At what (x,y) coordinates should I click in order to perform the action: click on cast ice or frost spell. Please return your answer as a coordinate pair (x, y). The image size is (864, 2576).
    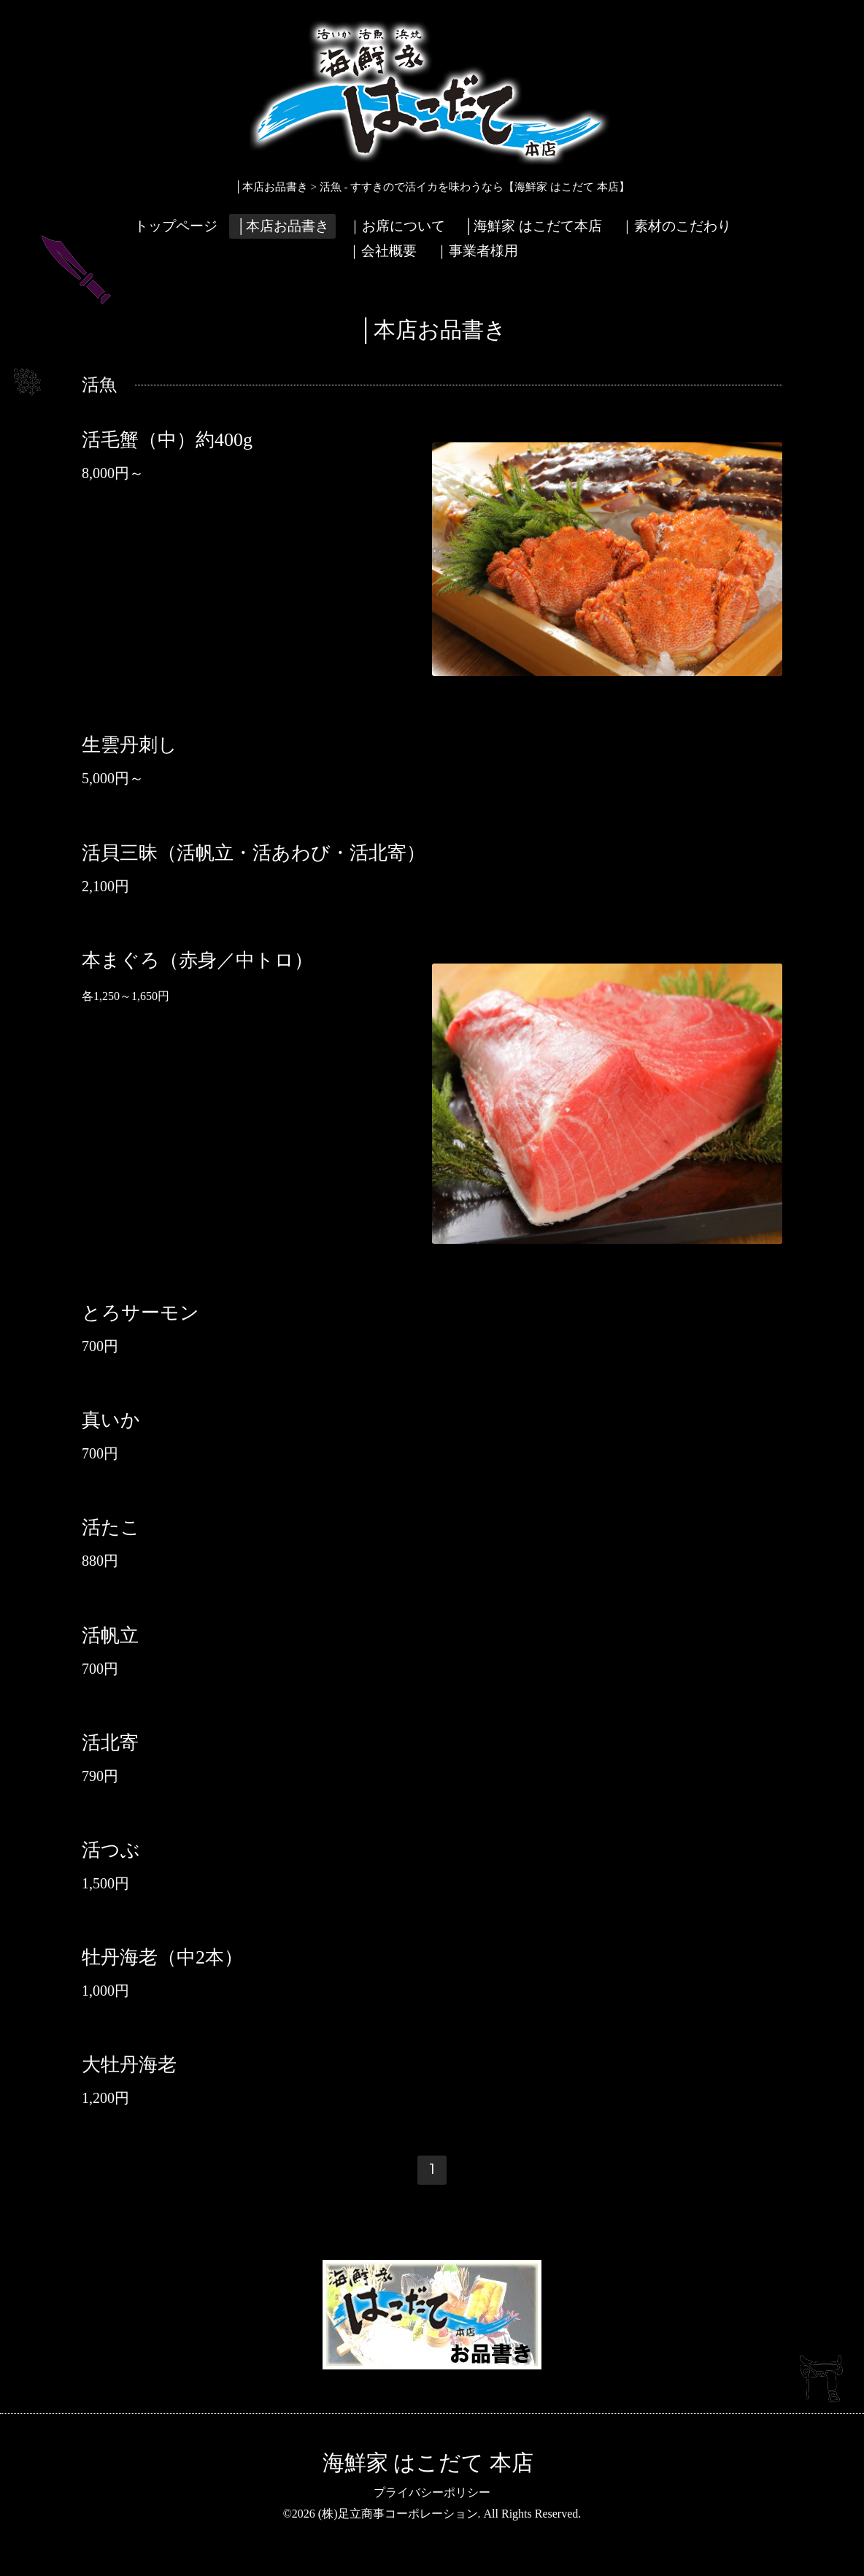
    Looking at the image, I should click on (27, 382).